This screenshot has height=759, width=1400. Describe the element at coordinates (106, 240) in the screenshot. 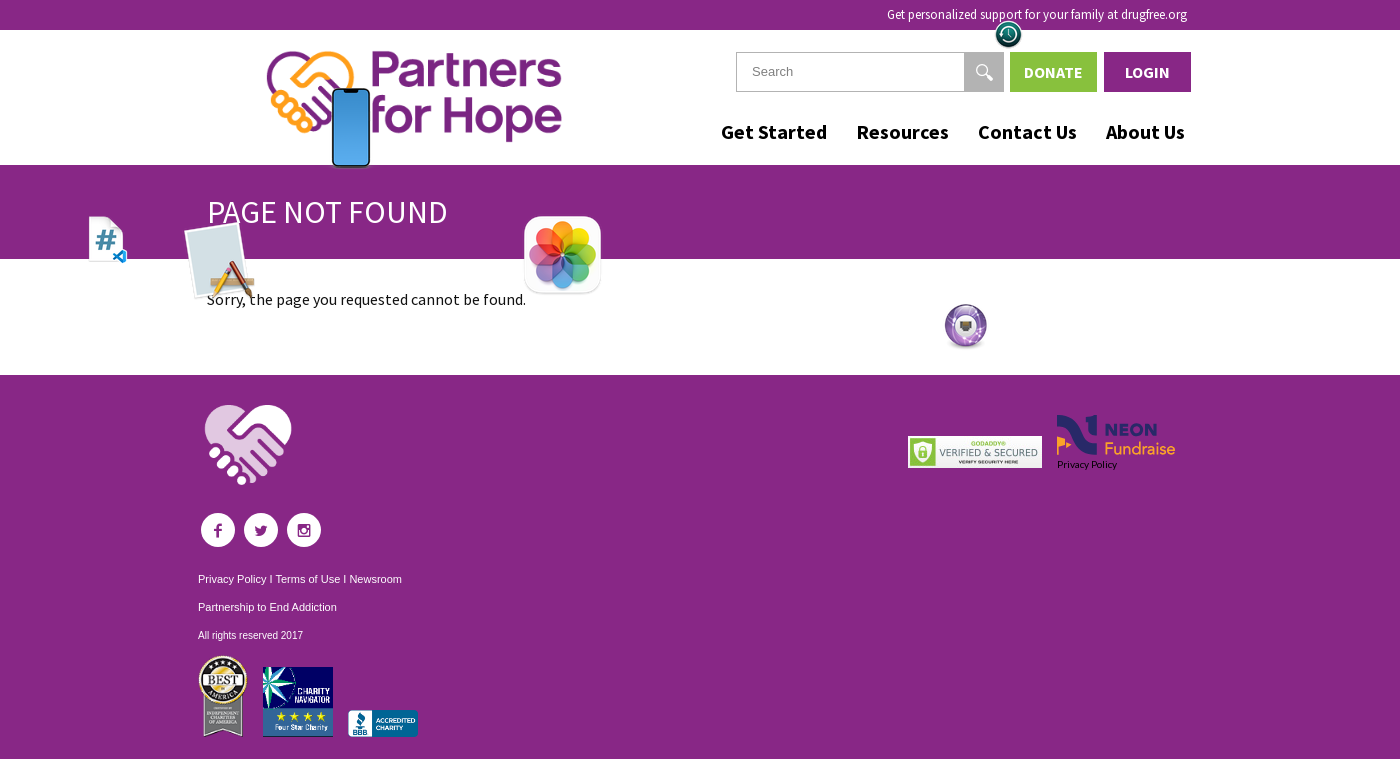

I see `open or edit a CSS stylesheet file` at that location.